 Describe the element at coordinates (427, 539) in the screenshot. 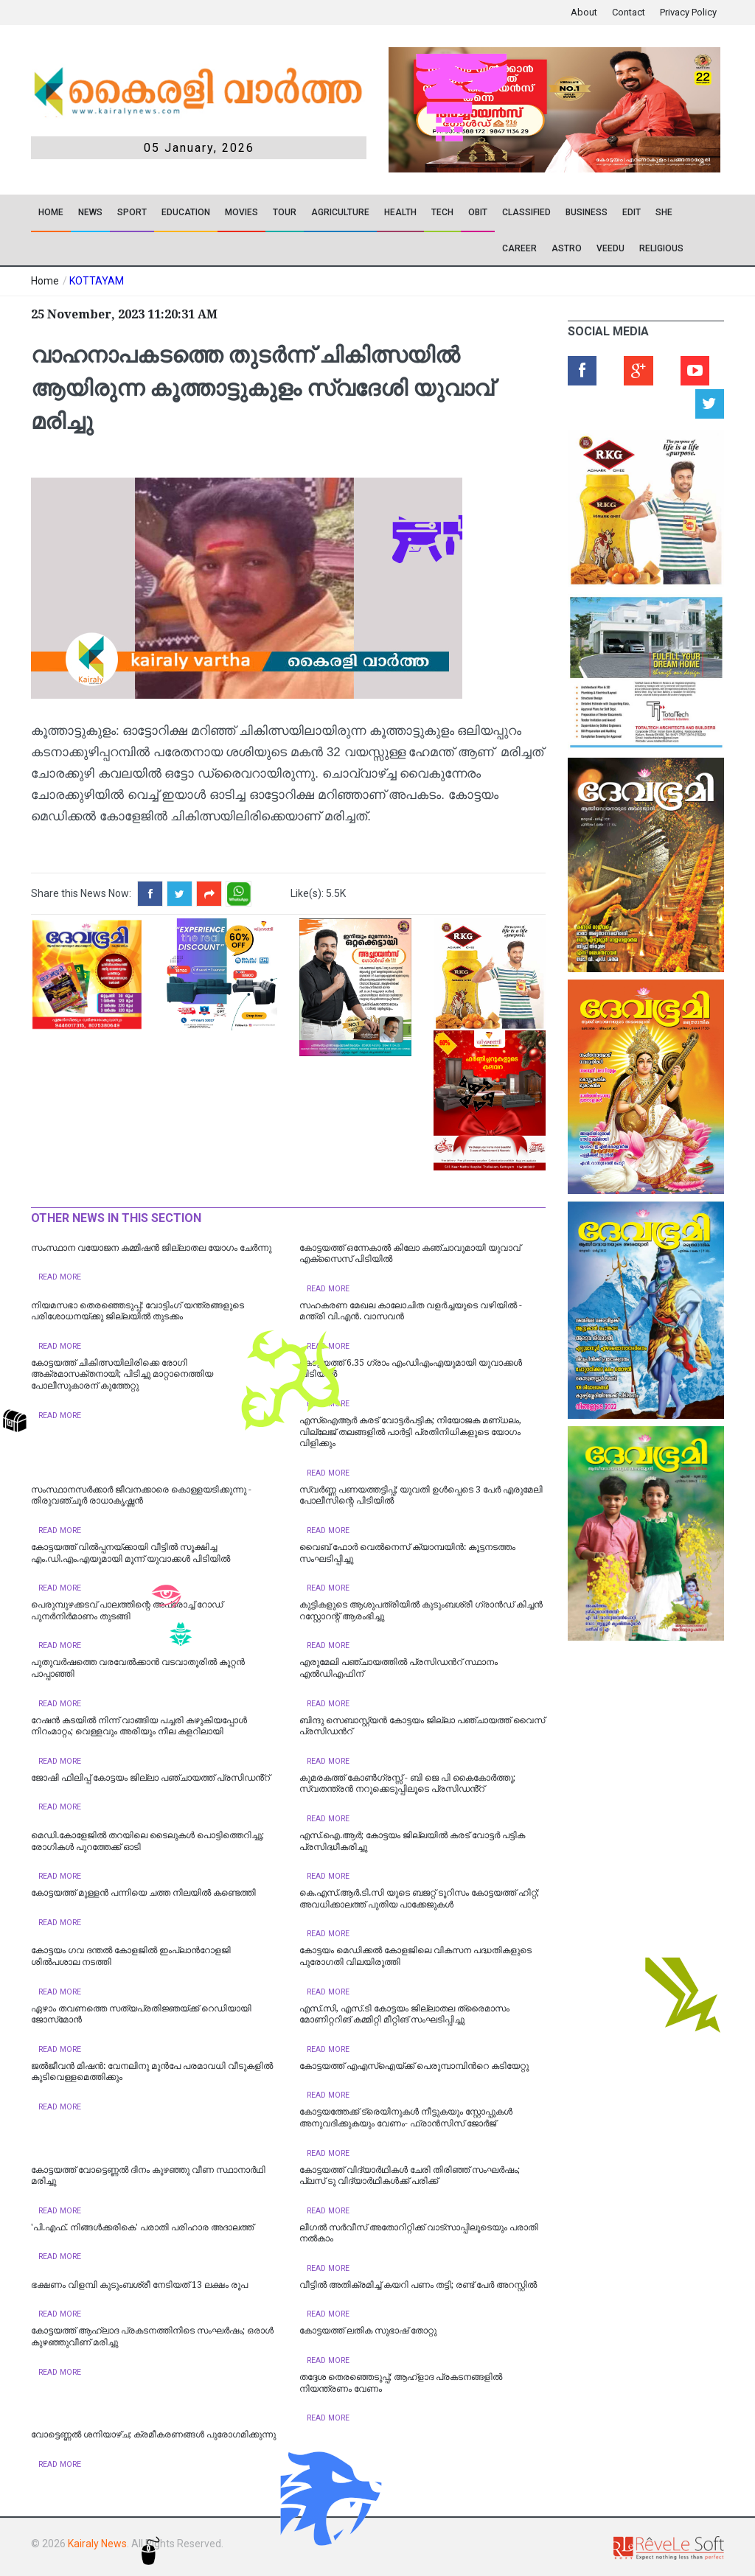

I see `select the MP5K submachine gun` at that location.